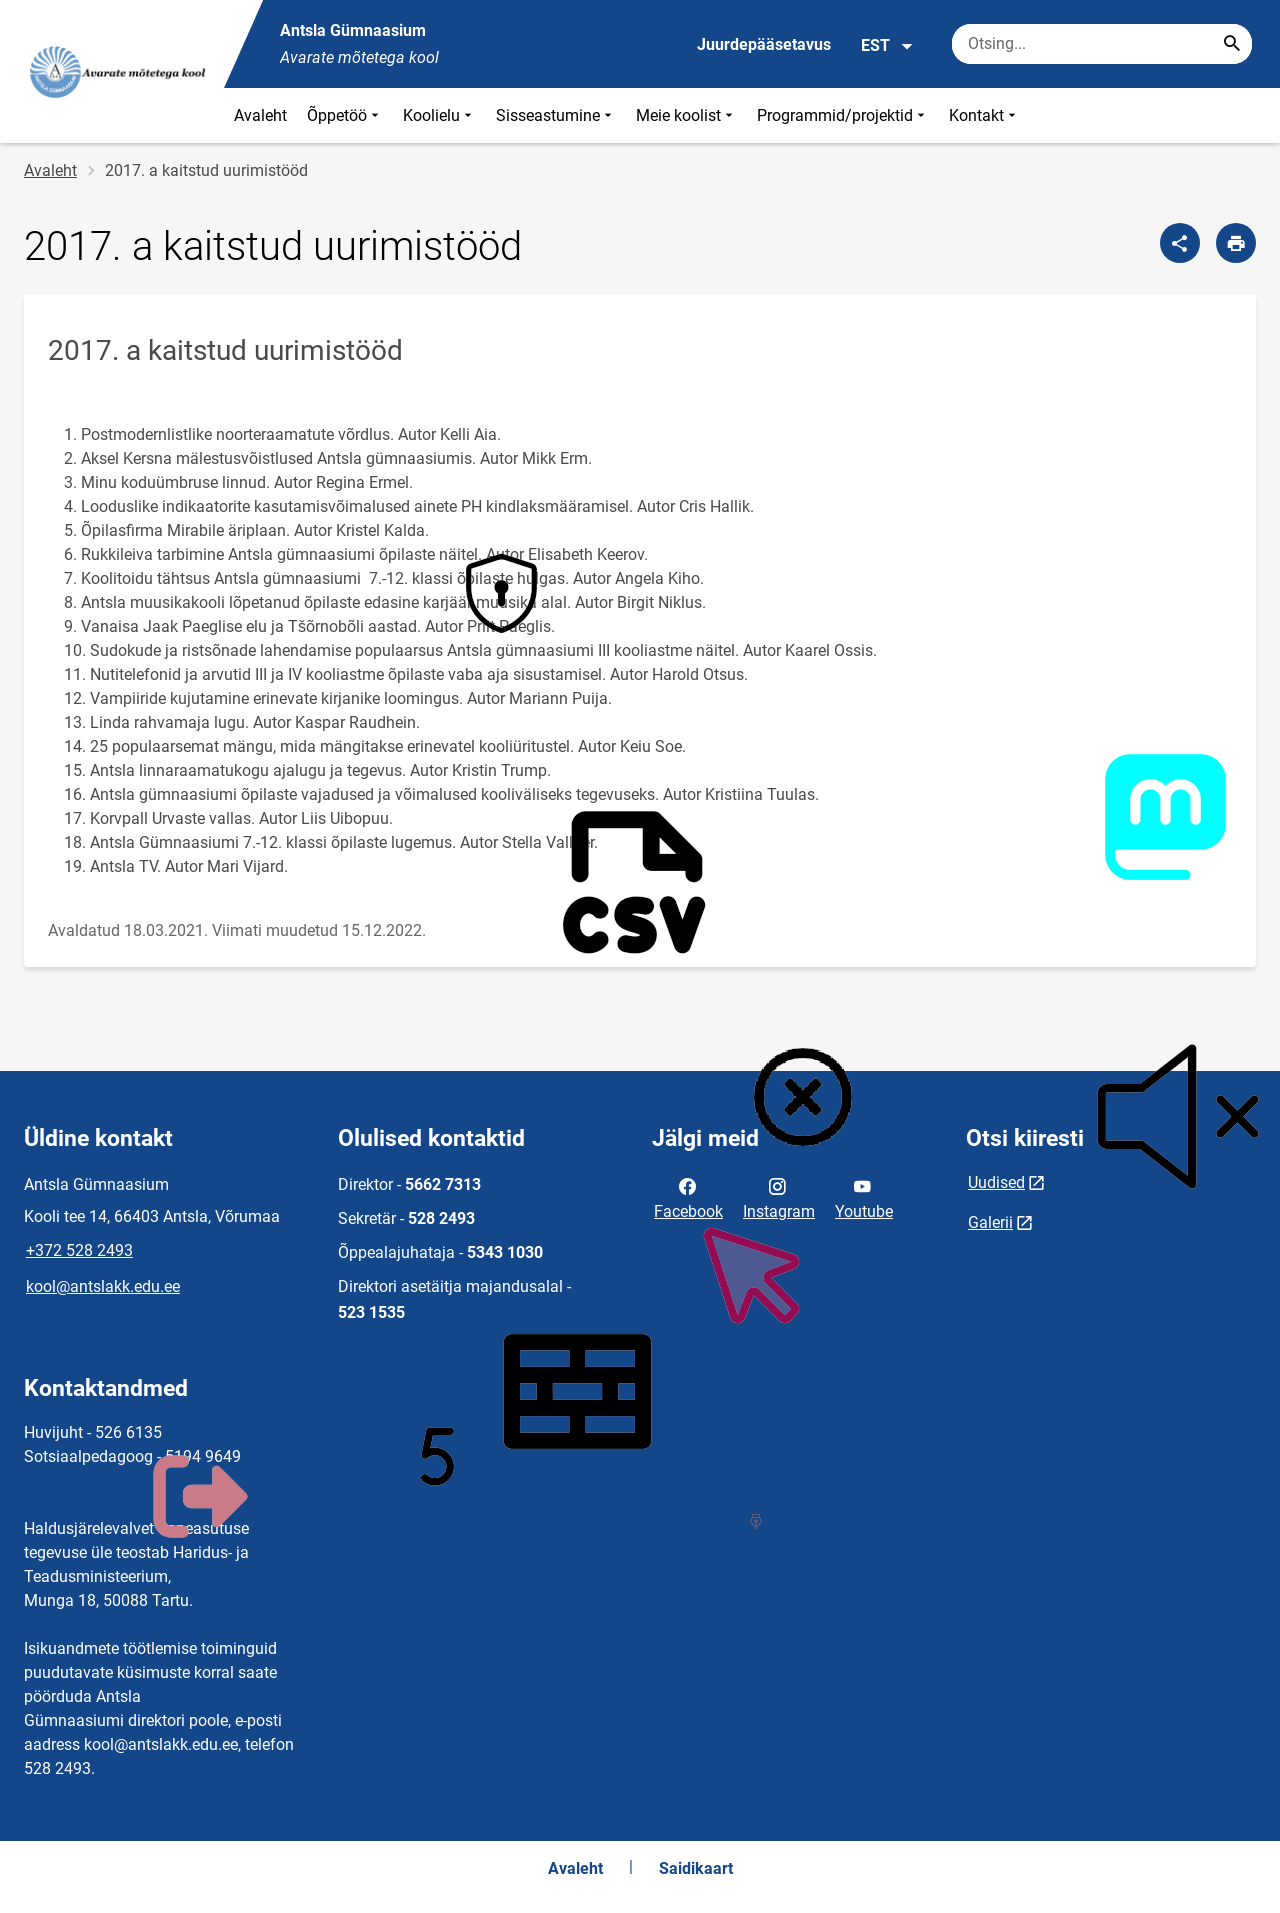  I want to click on log out of your account, so click(200, 1496).